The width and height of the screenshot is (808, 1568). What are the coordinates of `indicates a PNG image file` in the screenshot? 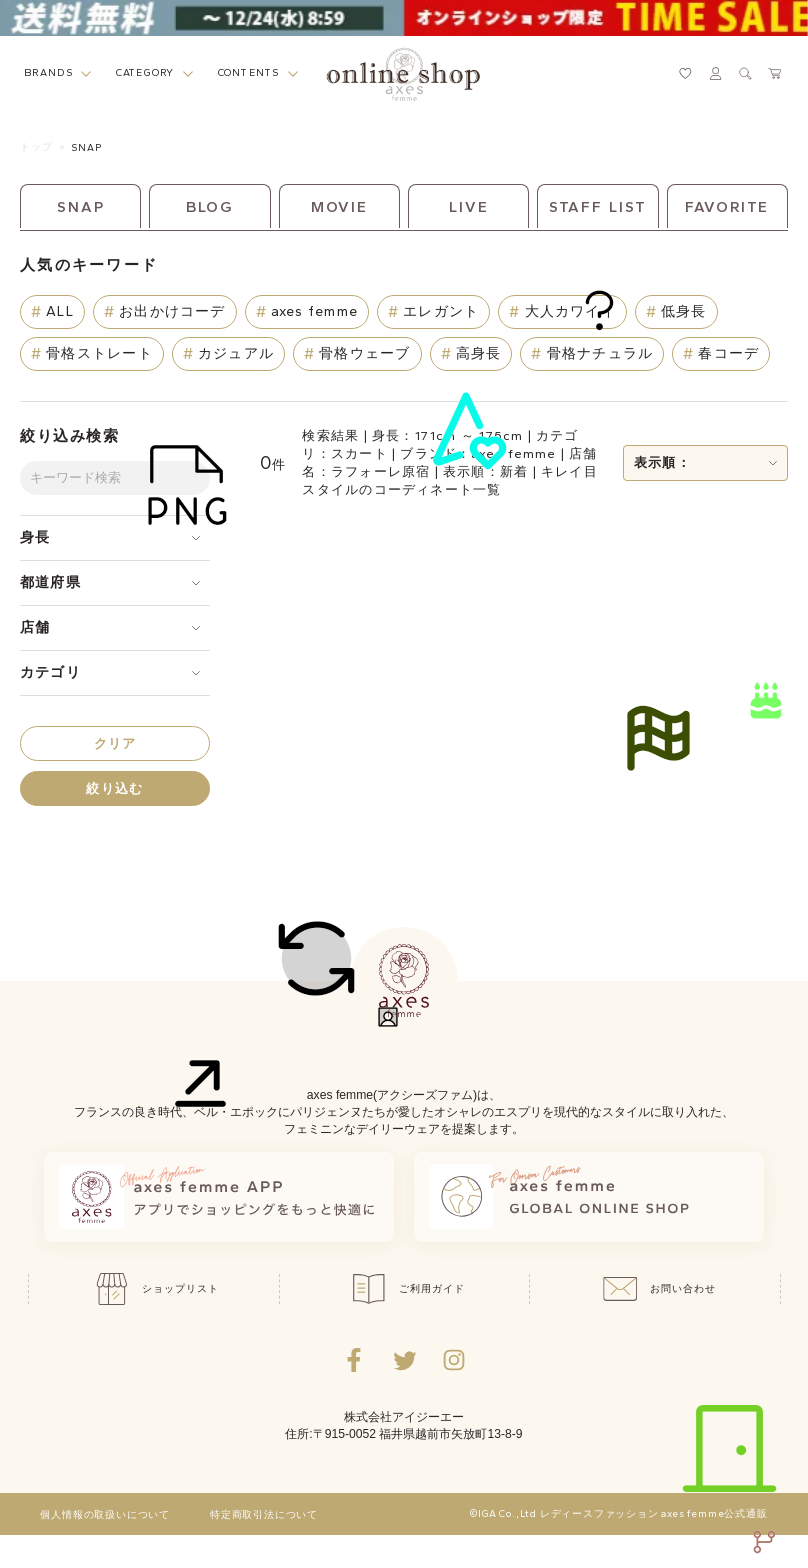 It's located at (186, 488).